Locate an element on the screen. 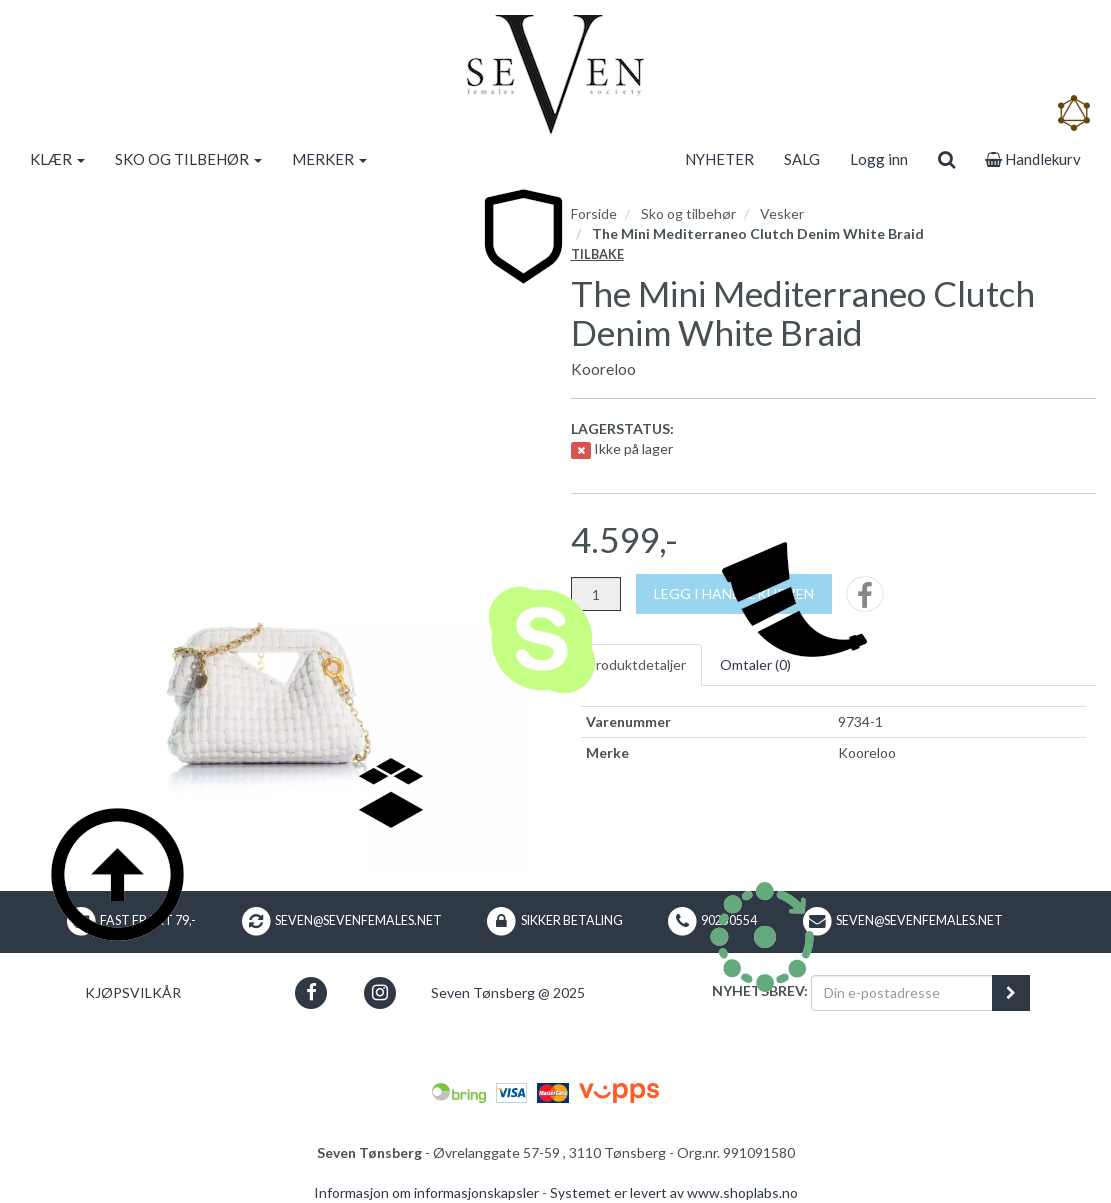  scroll to top of page is located at coordinates (117, 874).